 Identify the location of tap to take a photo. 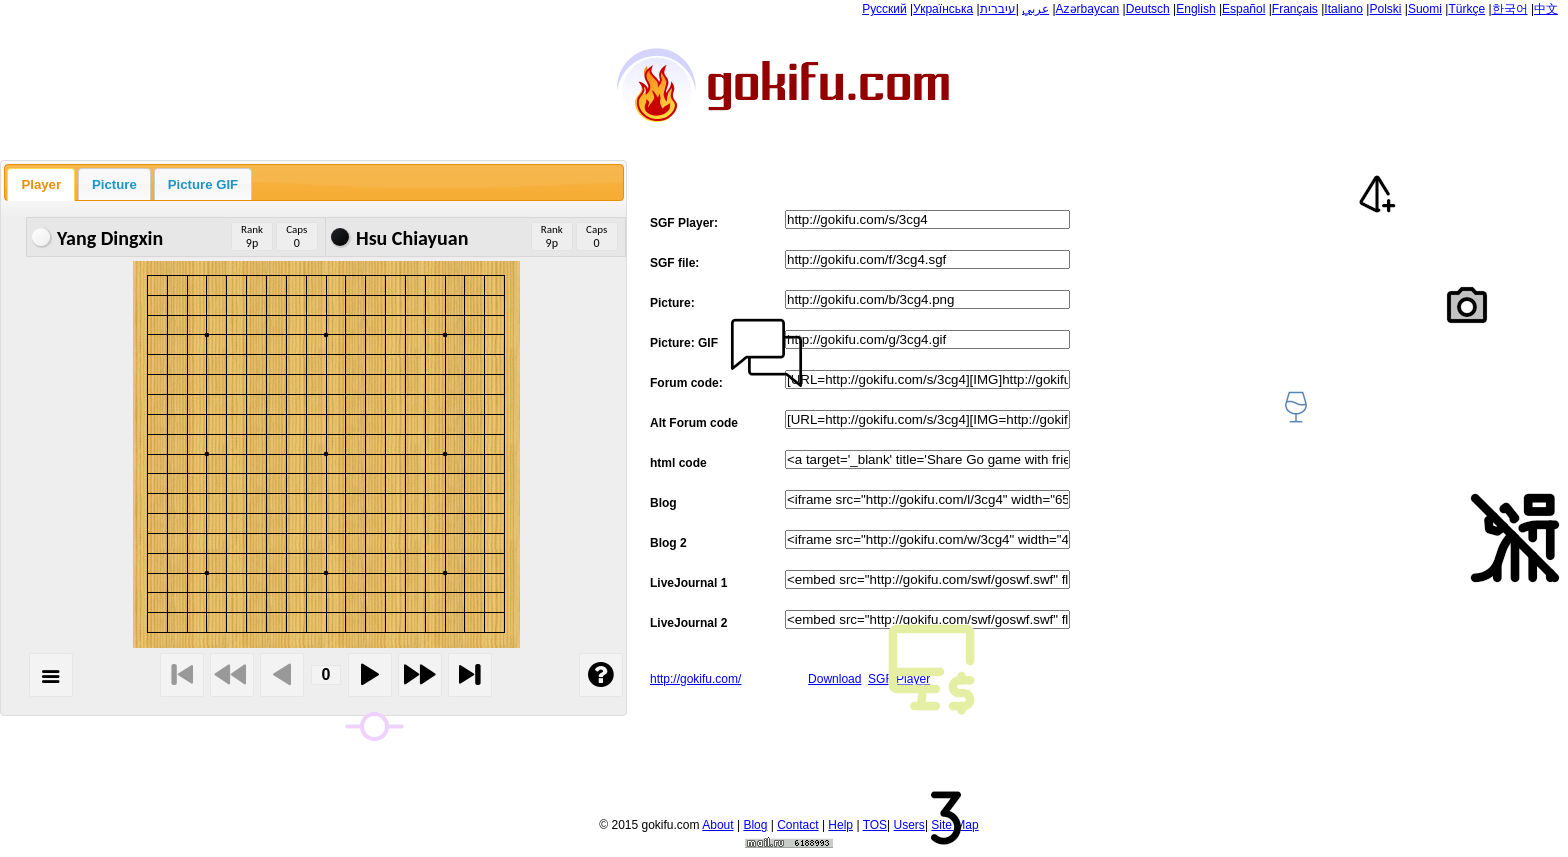
(1467, 307).